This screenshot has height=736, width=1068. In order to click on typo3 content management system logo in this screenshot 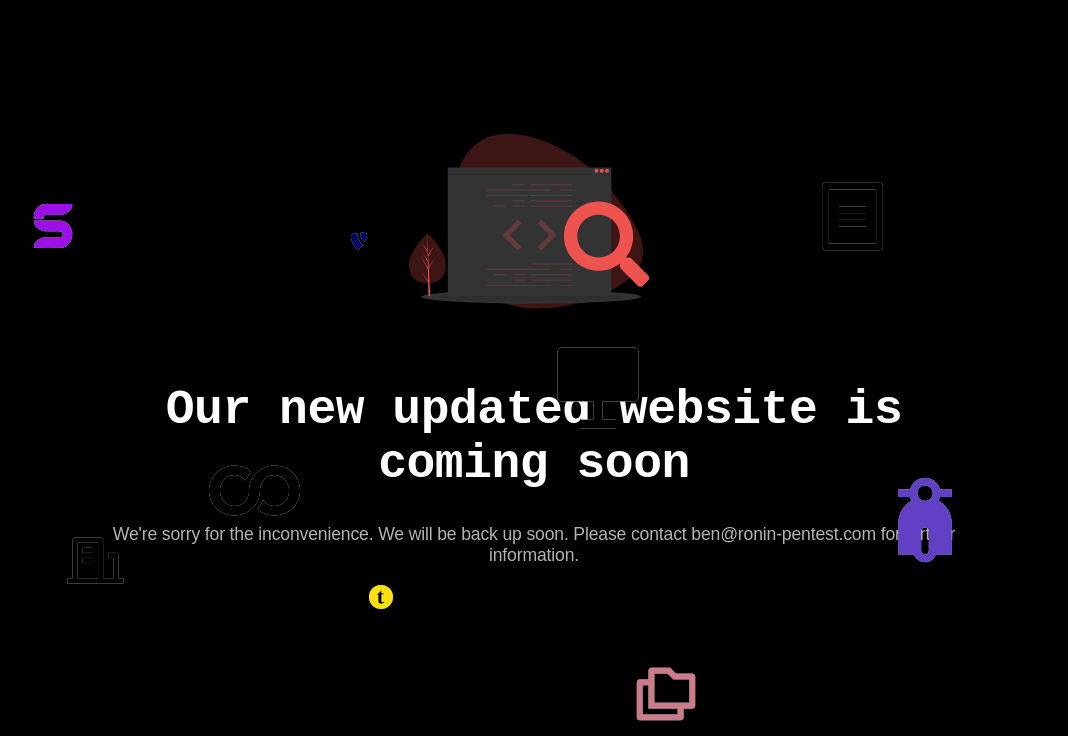, I will do `click(359, 241)`.